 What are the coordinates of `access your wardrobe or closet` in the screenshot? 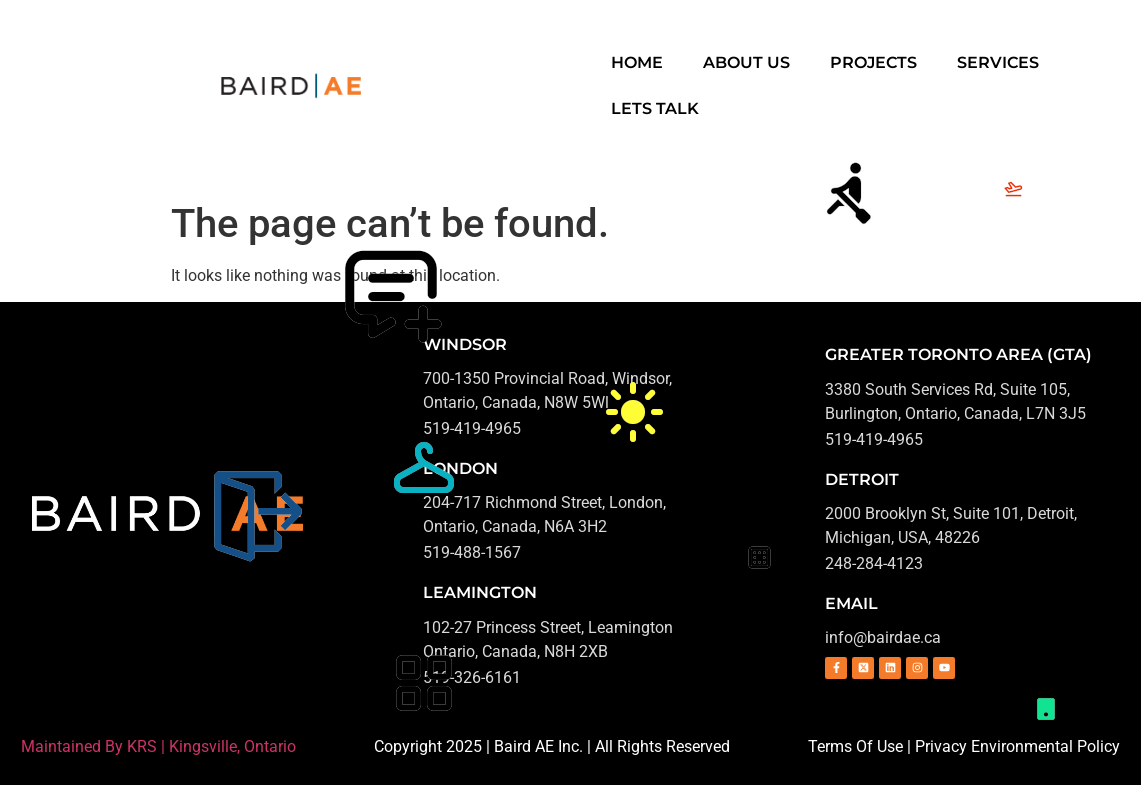 It's located at (424, 469).